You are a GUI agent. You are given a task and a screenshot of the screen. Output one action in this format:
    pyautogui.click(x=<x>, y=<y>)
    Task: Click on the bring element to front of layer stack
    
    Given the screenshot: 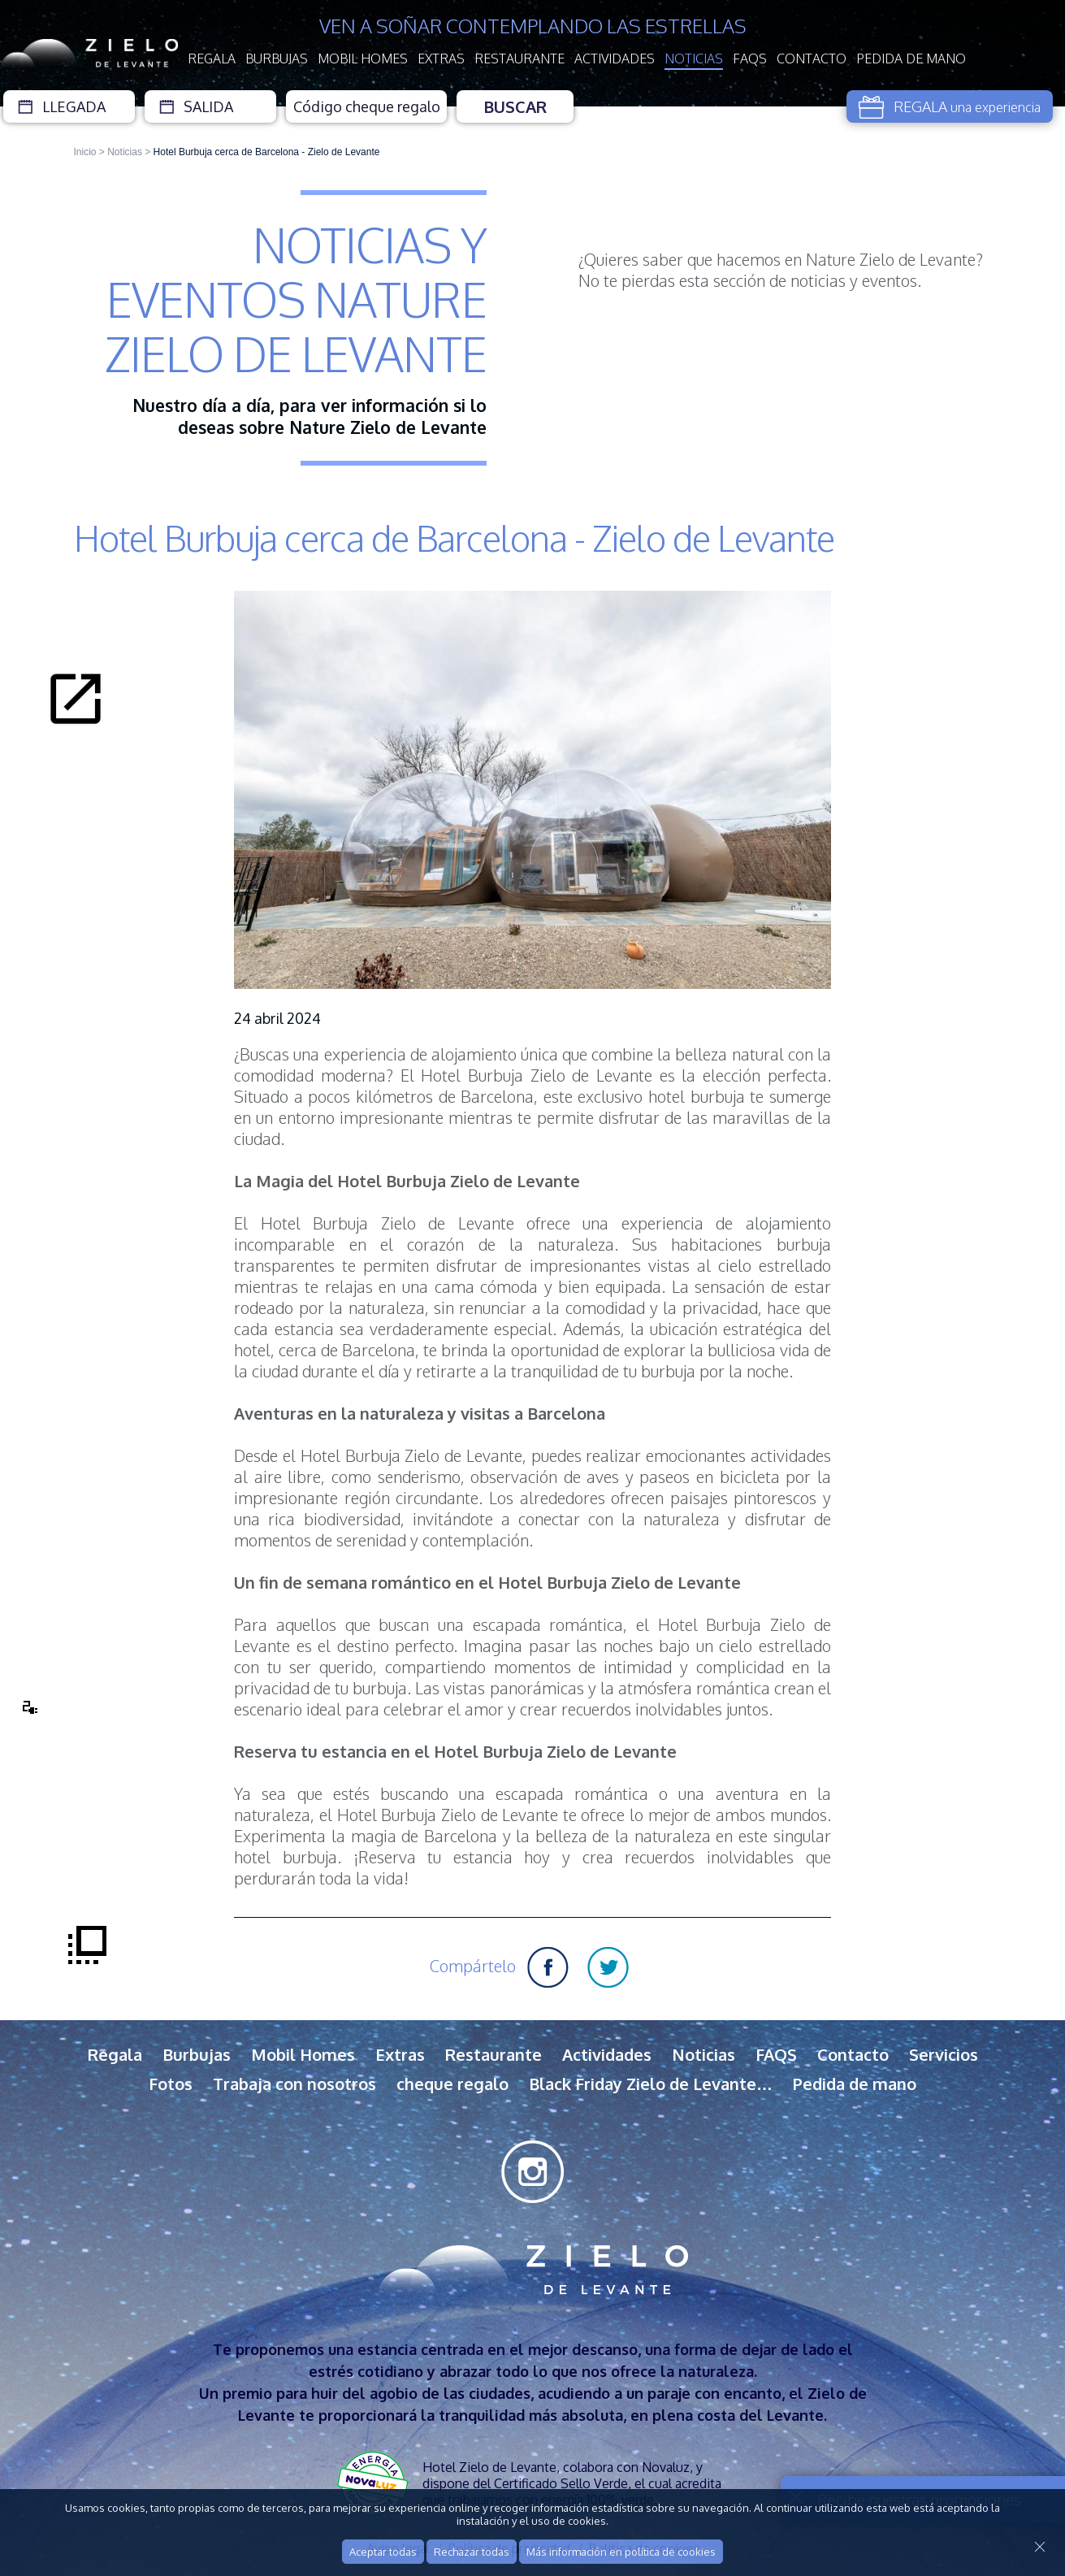 What is the action you would take?
    pyautogui.click(x=87, y=1945)
    